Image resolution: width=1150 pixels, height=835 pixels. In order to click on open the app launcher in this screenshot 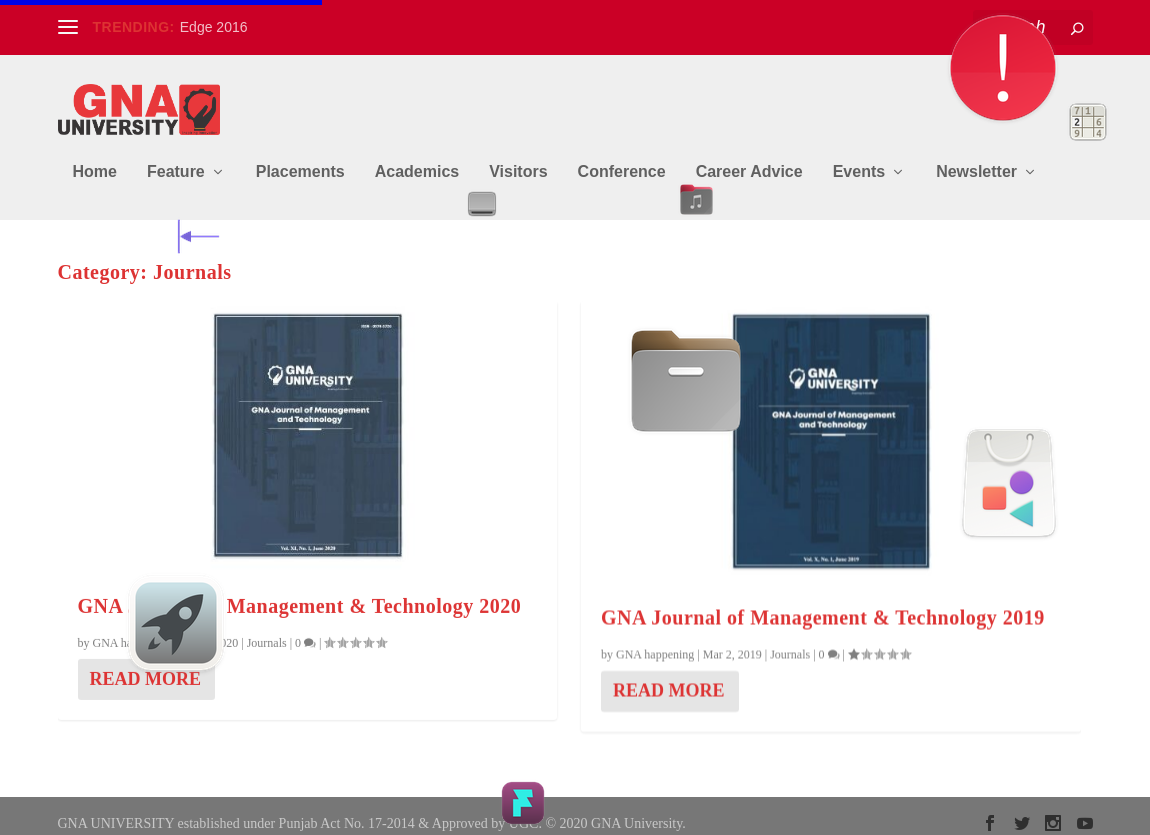, I will do `click(176, 623)`.